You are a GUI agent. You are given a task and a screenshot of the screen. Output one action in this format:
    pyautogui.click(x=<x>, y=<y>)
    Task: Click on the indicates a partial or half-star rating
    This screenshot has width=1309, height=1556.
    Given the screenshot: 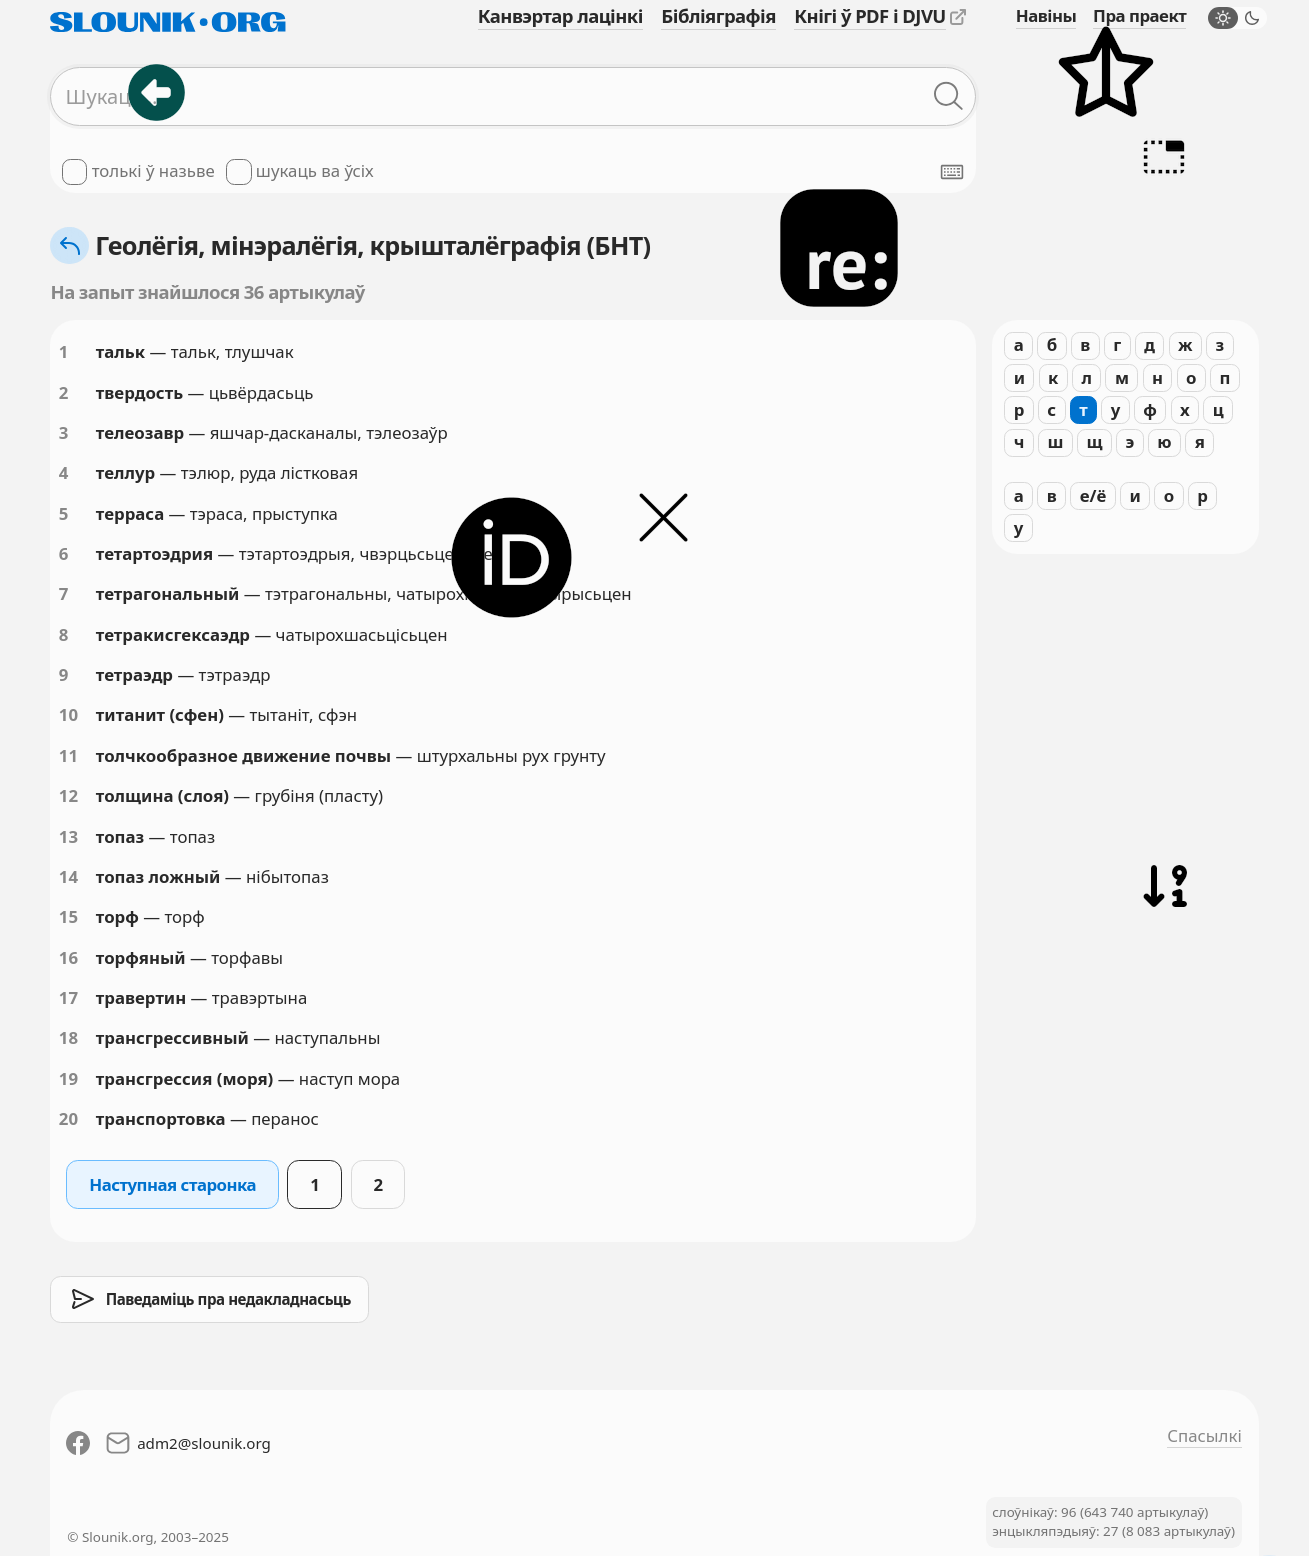 What is the action you would take?
    pyautogui.click(x=1106, y=76)
    